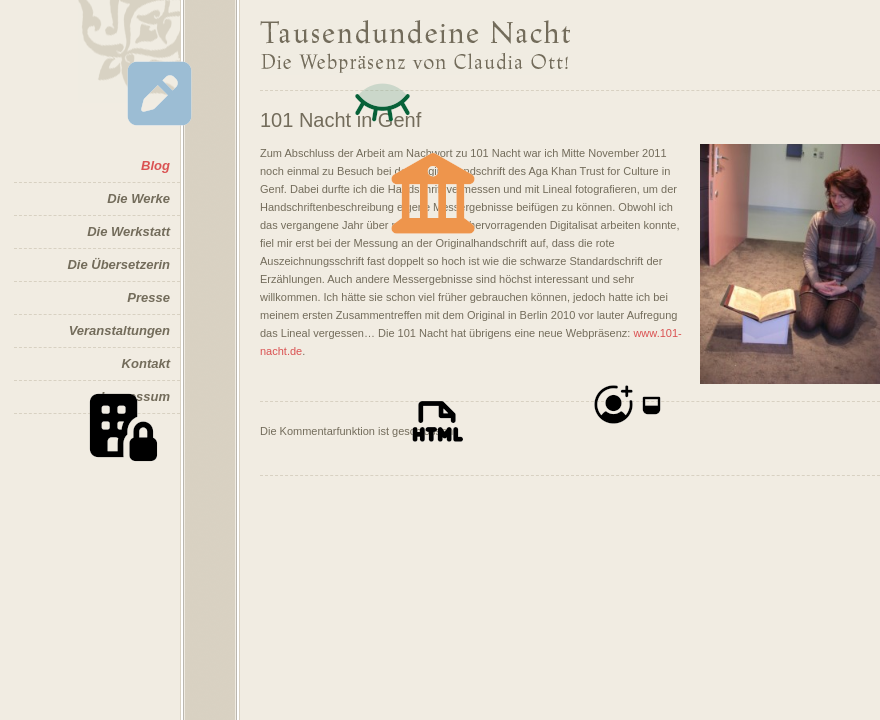 This screenshot has width=880, height=720. I want to click on add a new user or contact, so click(613, 404).